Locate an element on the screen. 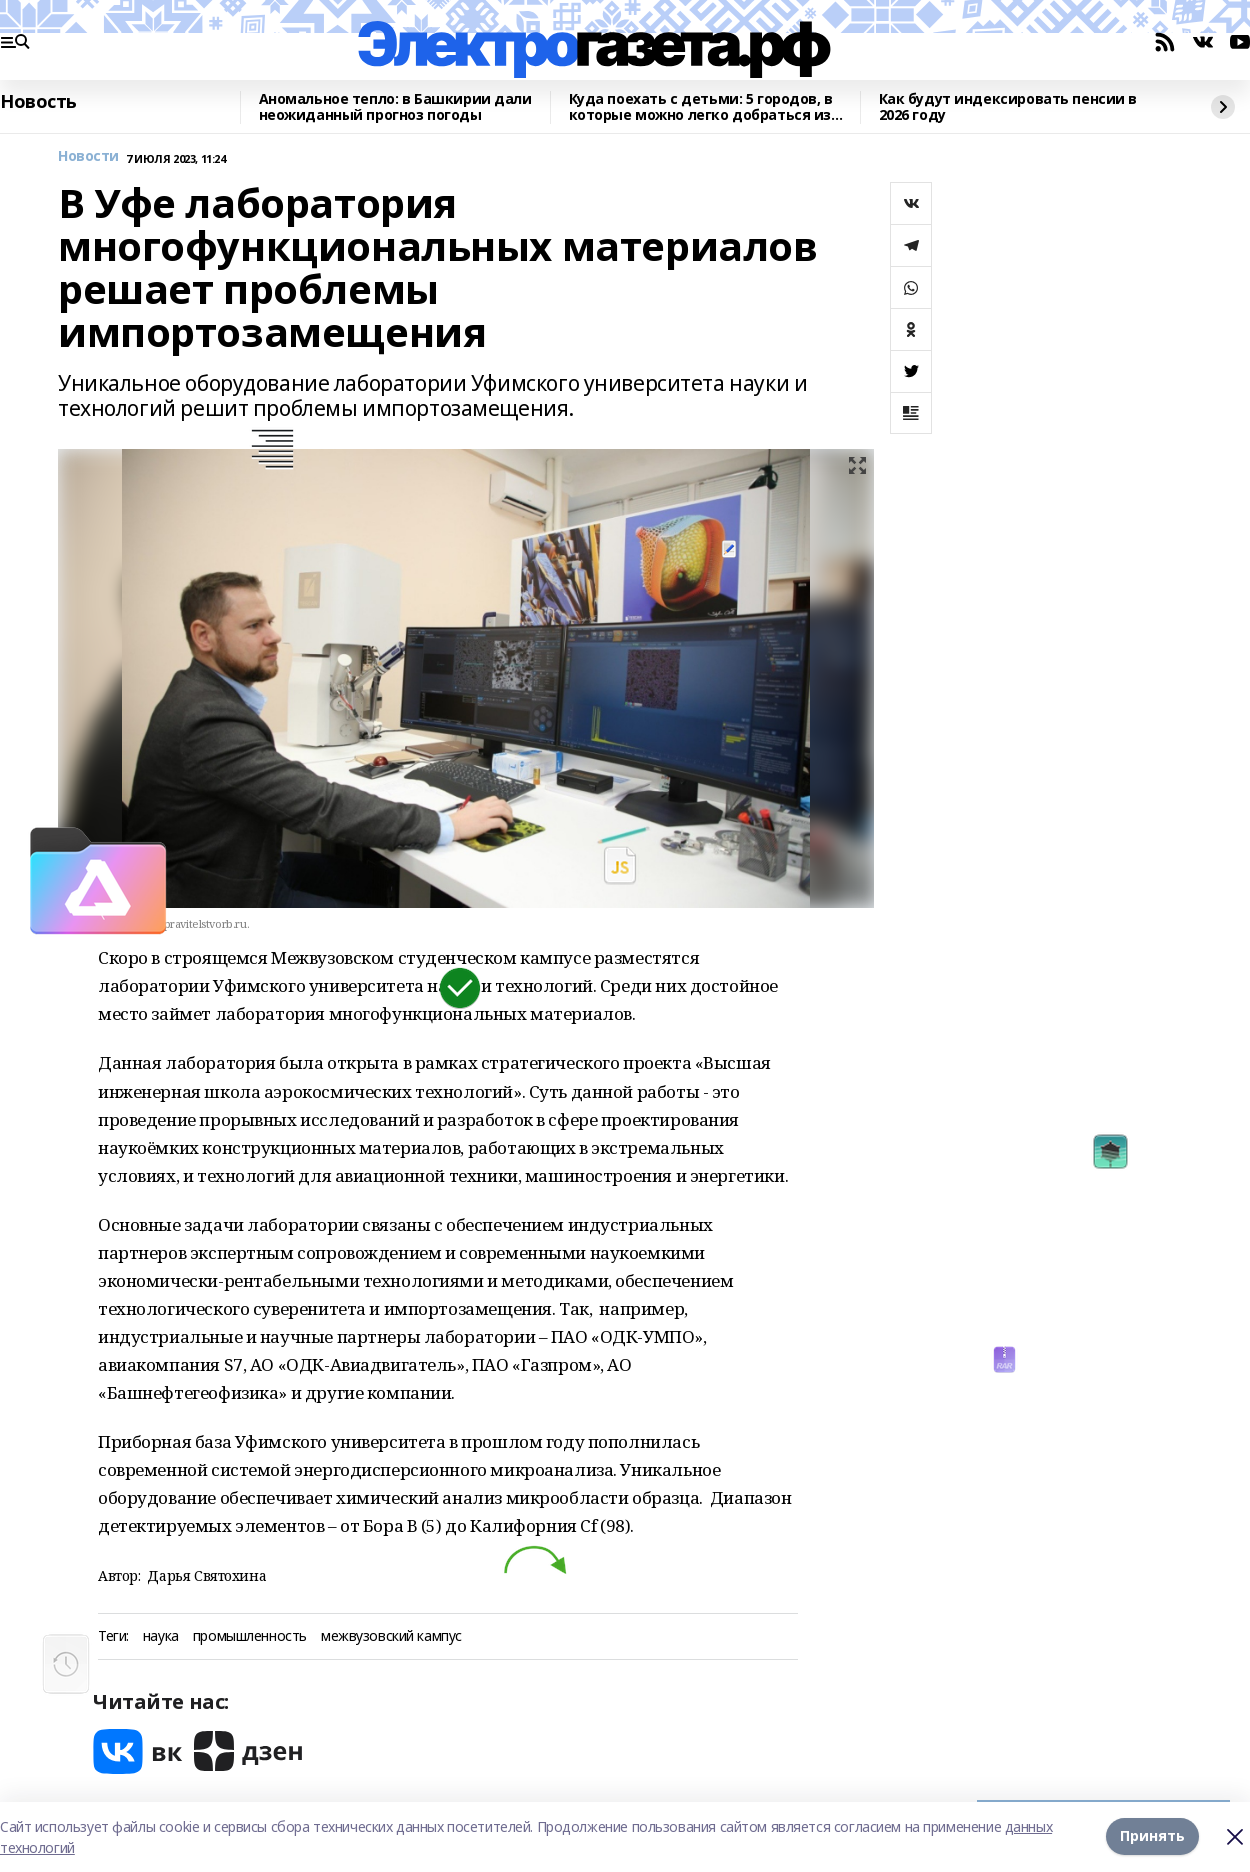 This screenshot has width=1250, height=1872. indicates a javascript source file is located at coordinates (620, 865).